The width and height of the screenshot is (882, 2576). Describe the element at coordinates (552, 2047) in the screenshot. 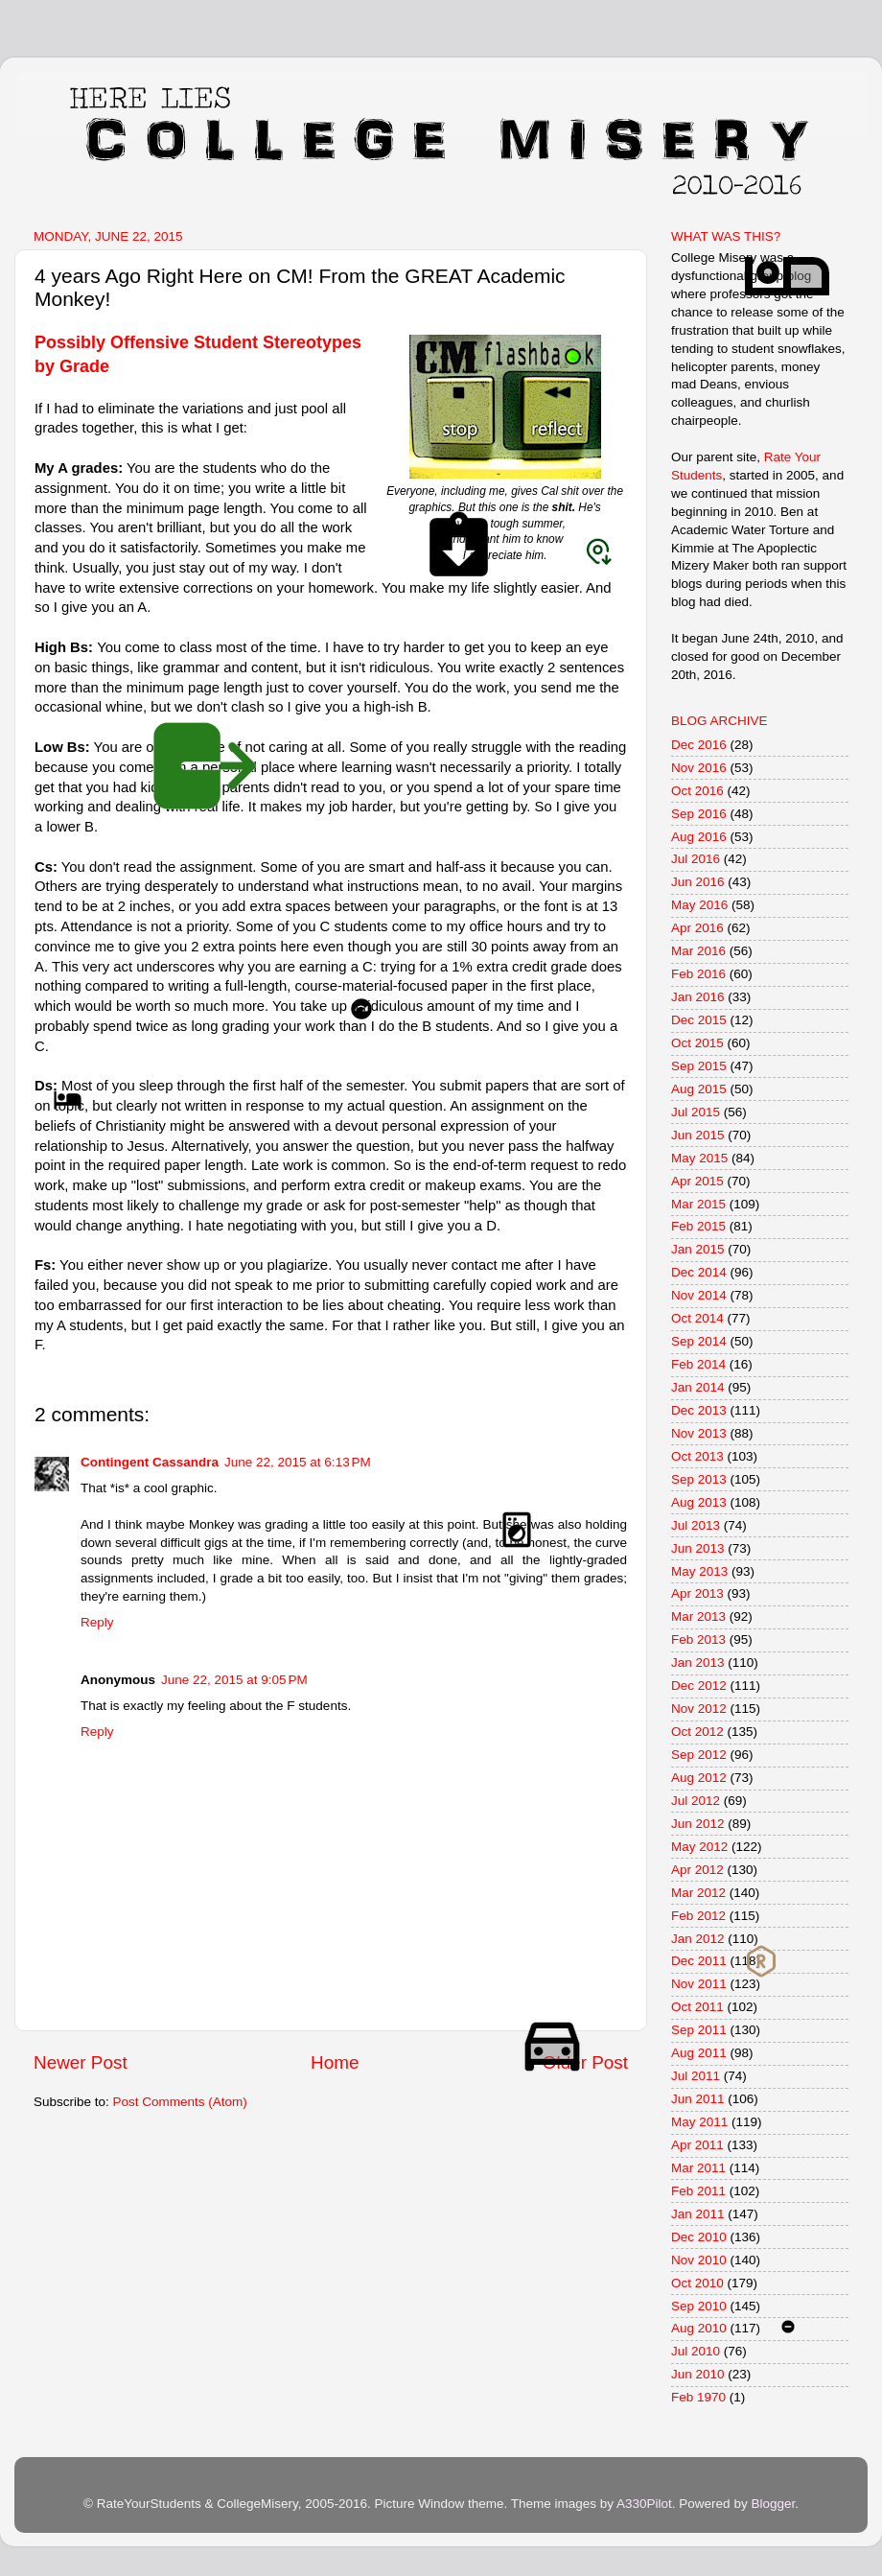

I see `time to leave reminder for your commute` at that location.